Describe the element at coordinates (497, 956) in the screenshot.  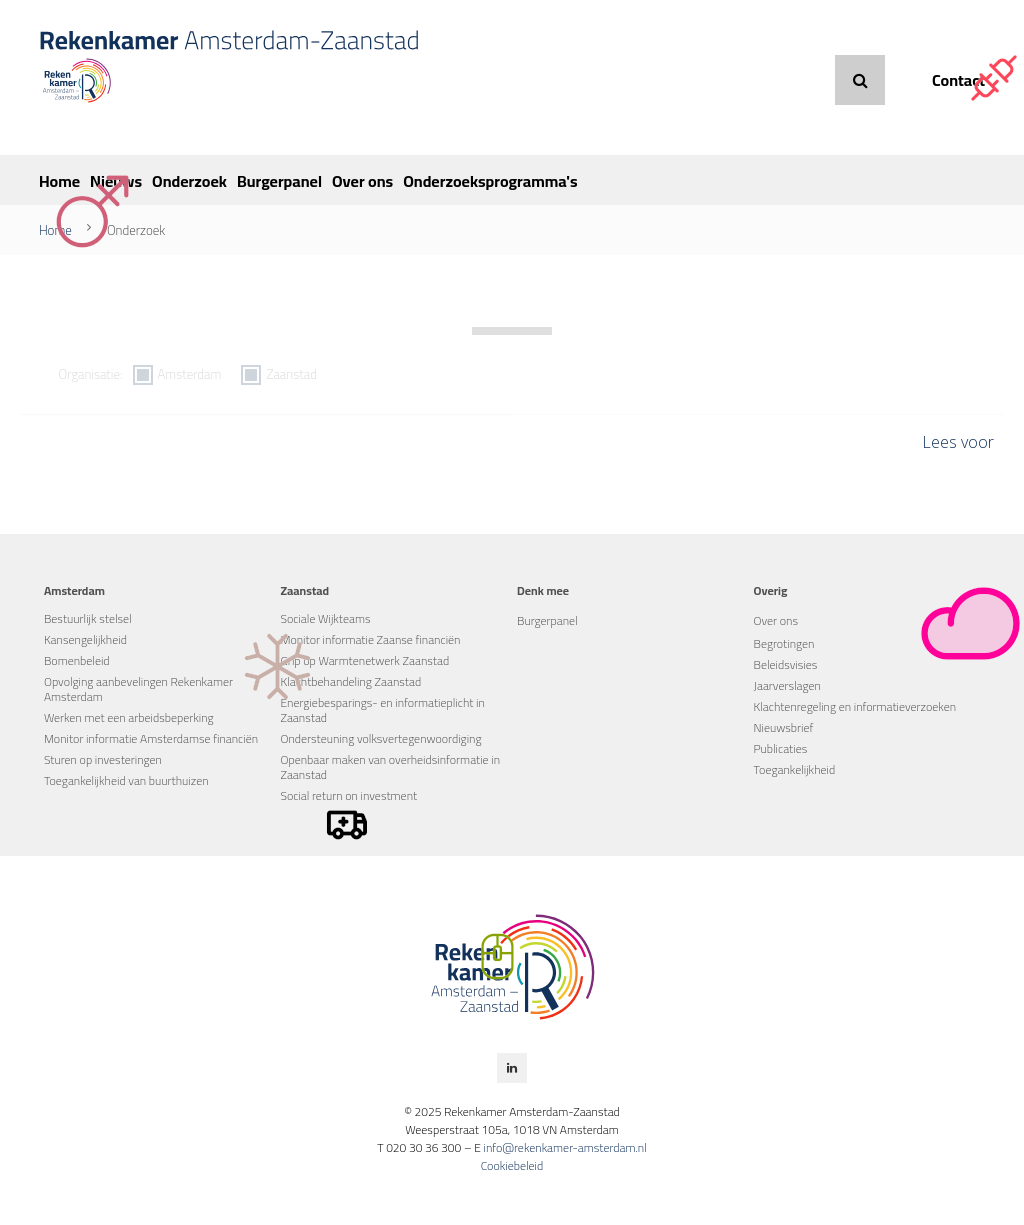
I see `middle mouse button click action` at that location.